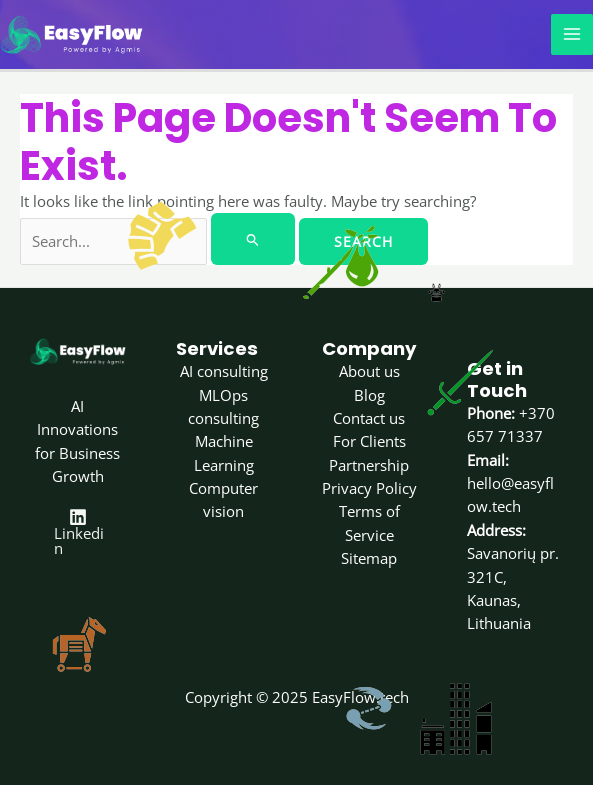 The image size is (593, 785). I want to click on equip a stiletto or dagger weapon, so click(460, 382).